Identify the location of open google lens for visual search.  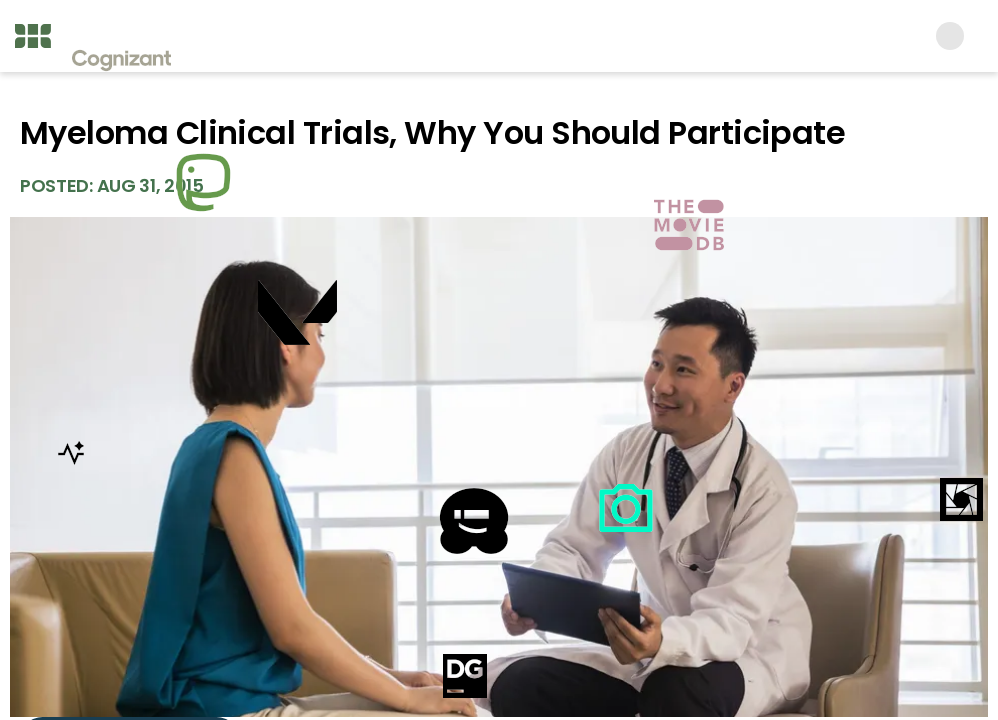
(961, 499).